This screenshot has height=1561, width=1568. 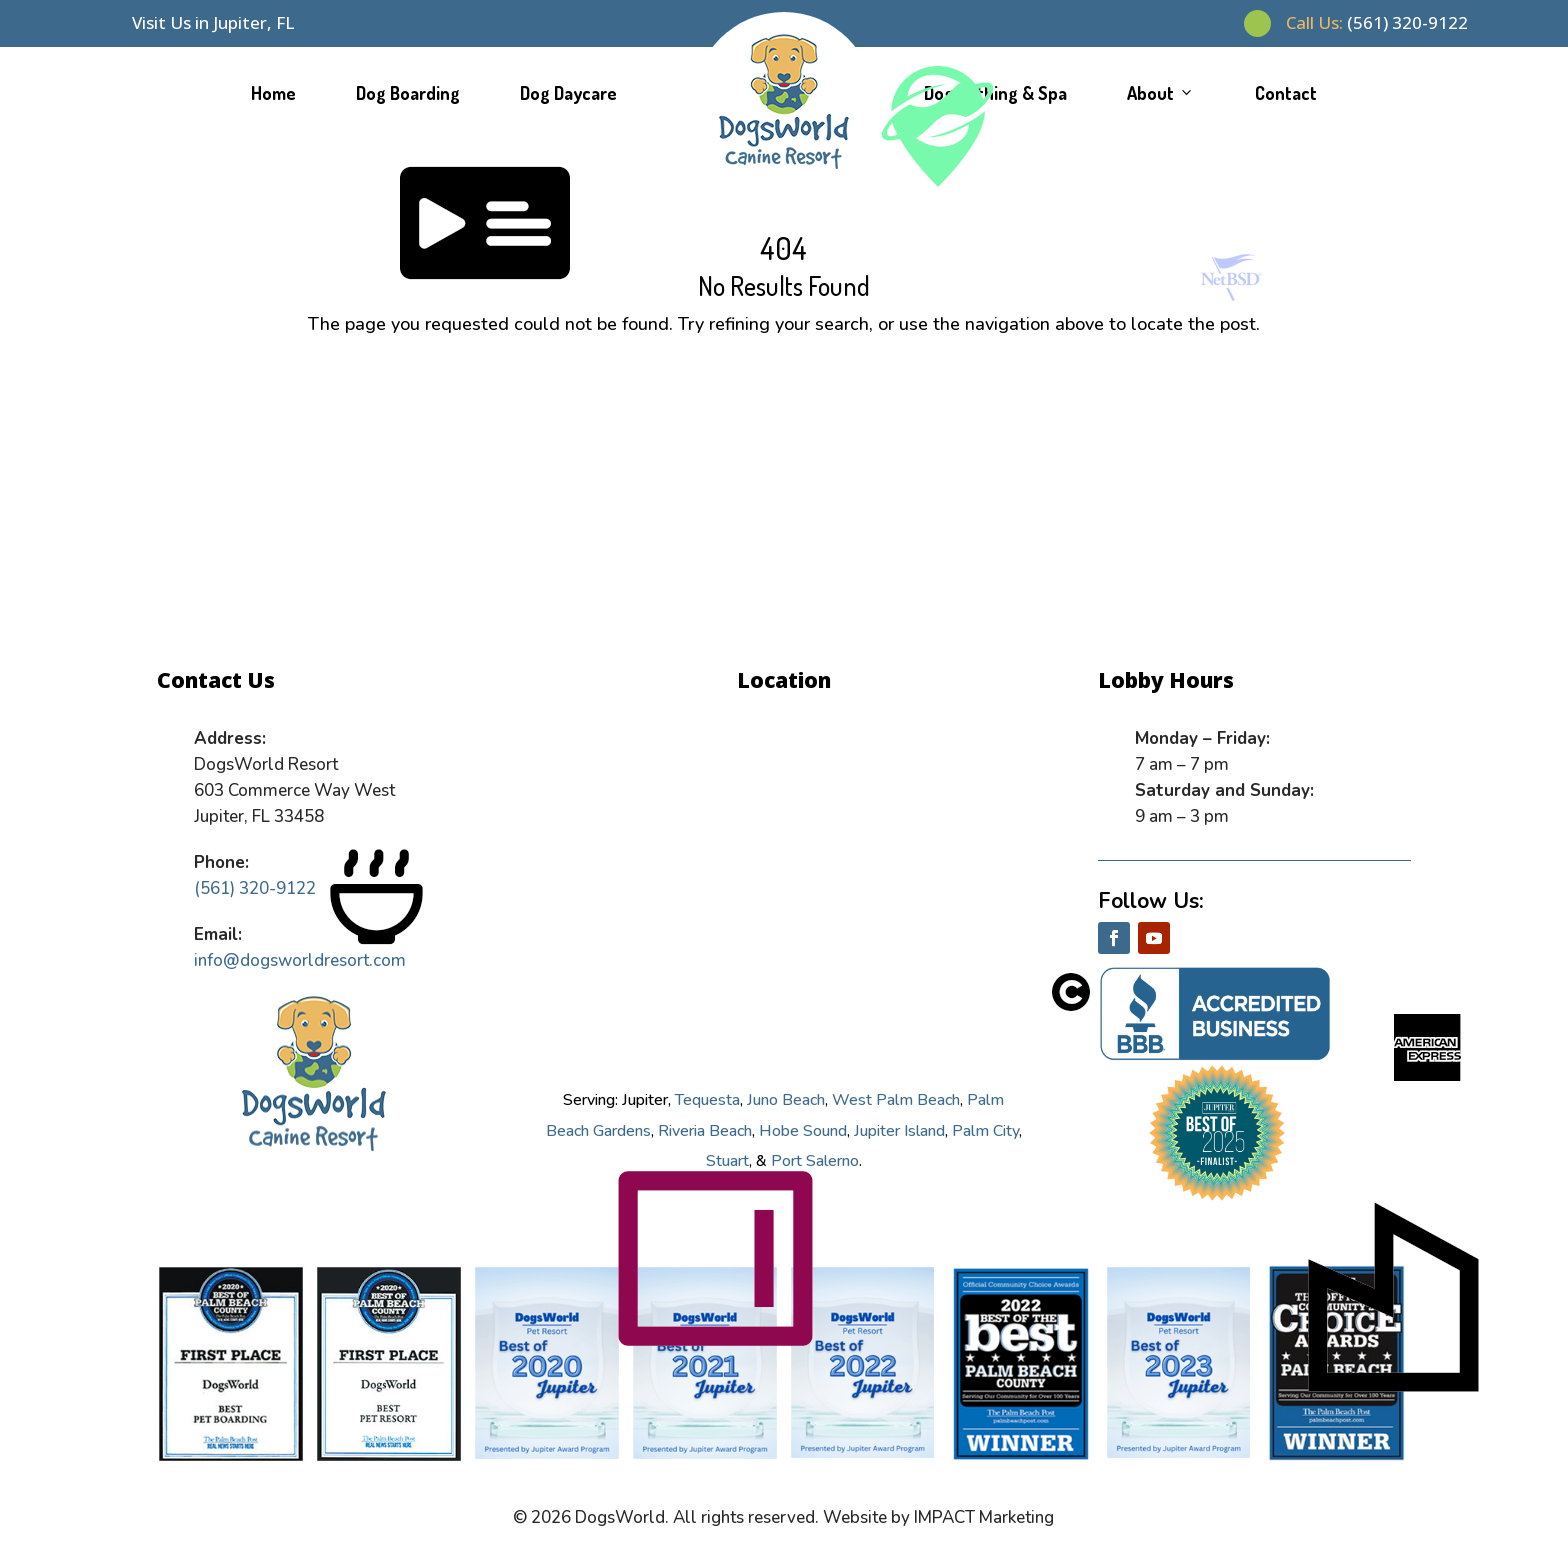 I want to click on PreMiD logo - indicates Discord rich presence integration, so click(x=485, y=223).